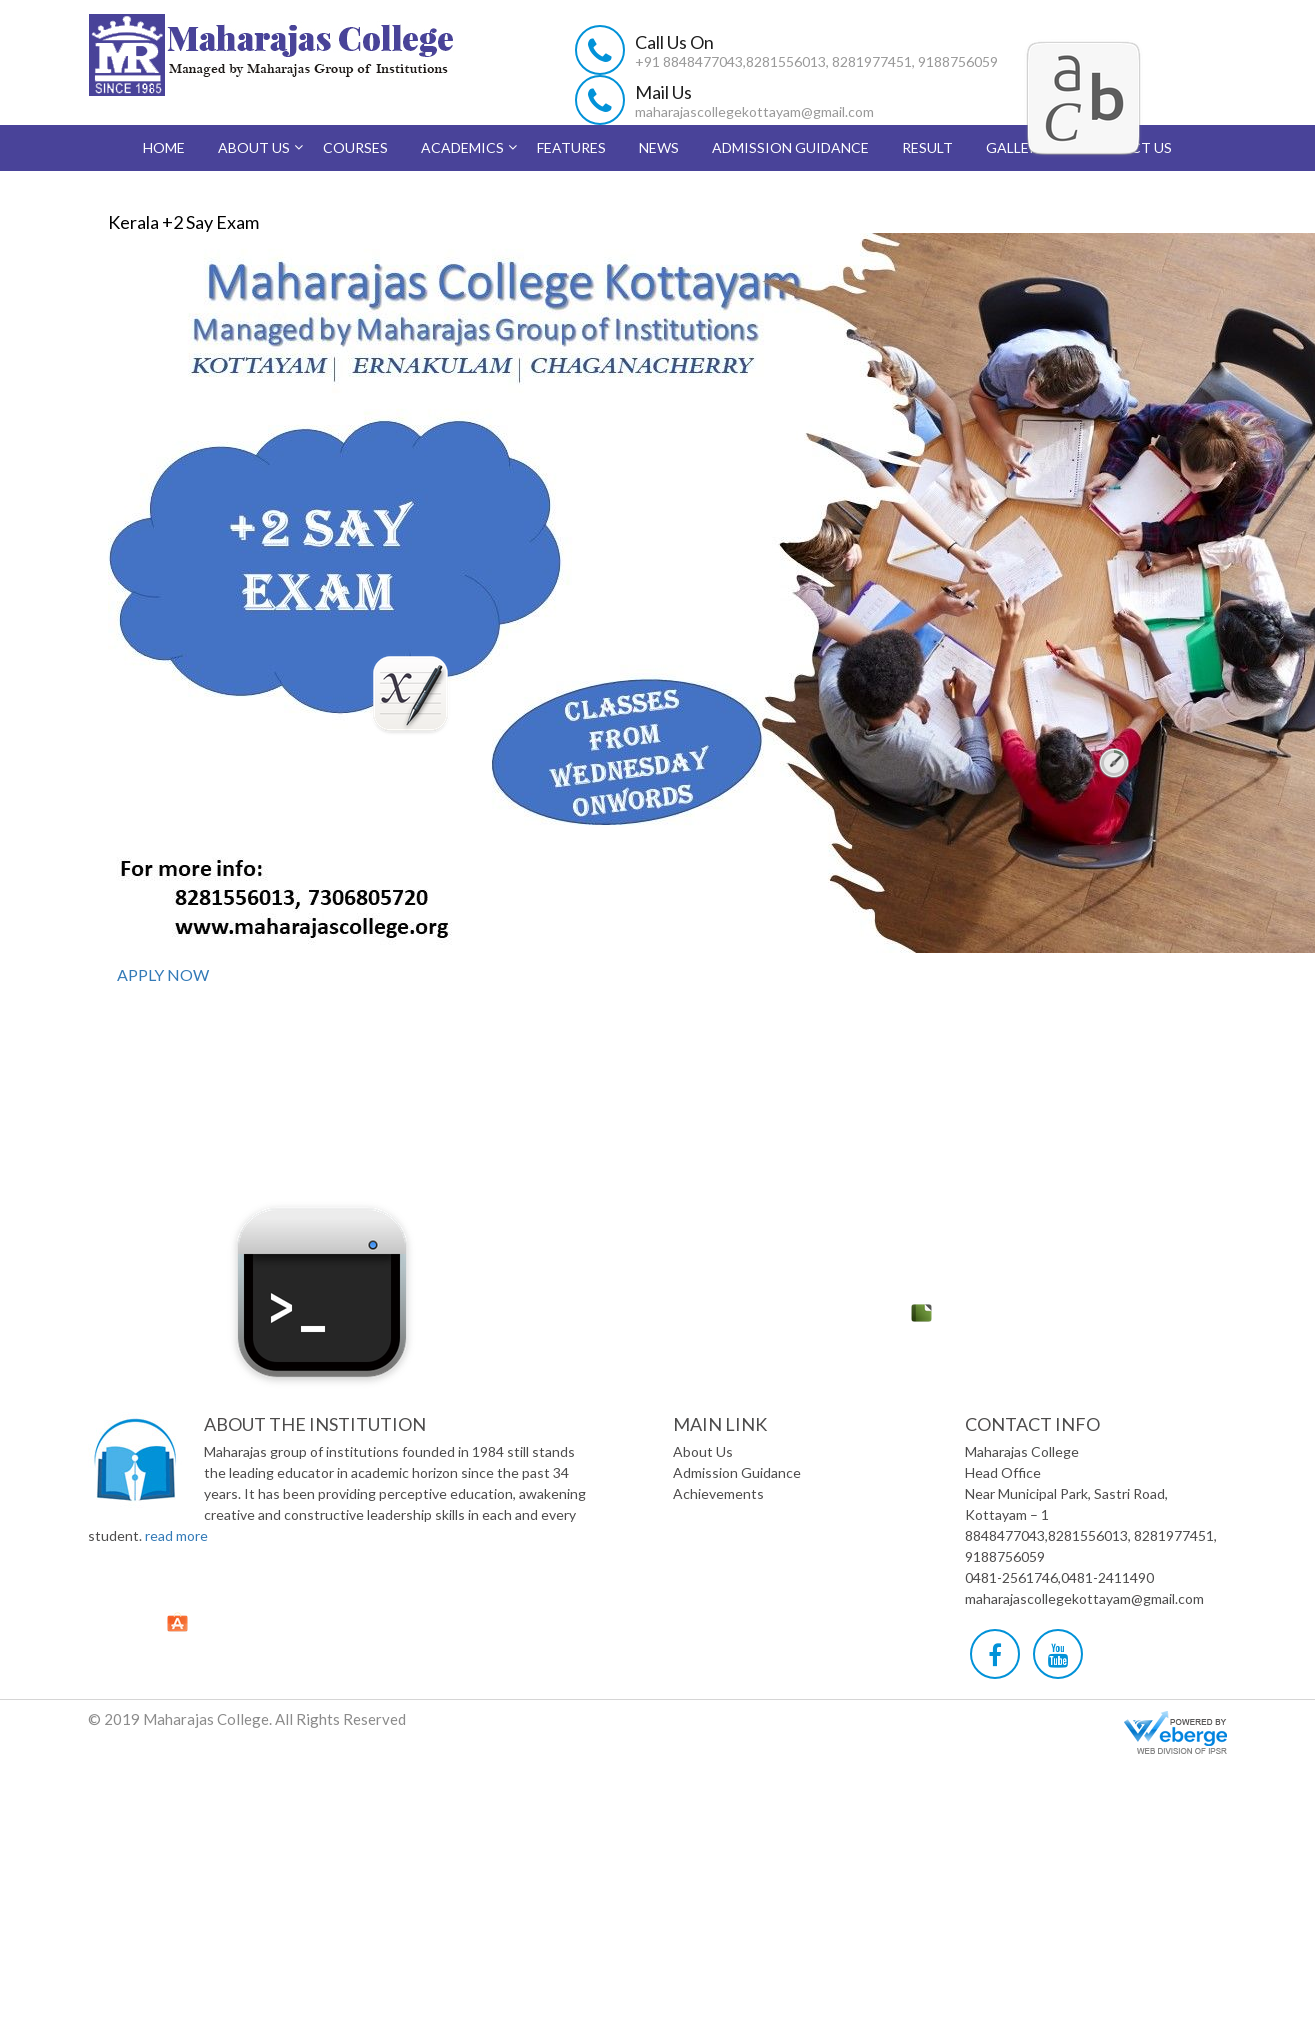  What do you see at coordinates (410, 693) in the screenshot?
I see `open Xournal++ note-taking app` at bounding box center [410, 693].